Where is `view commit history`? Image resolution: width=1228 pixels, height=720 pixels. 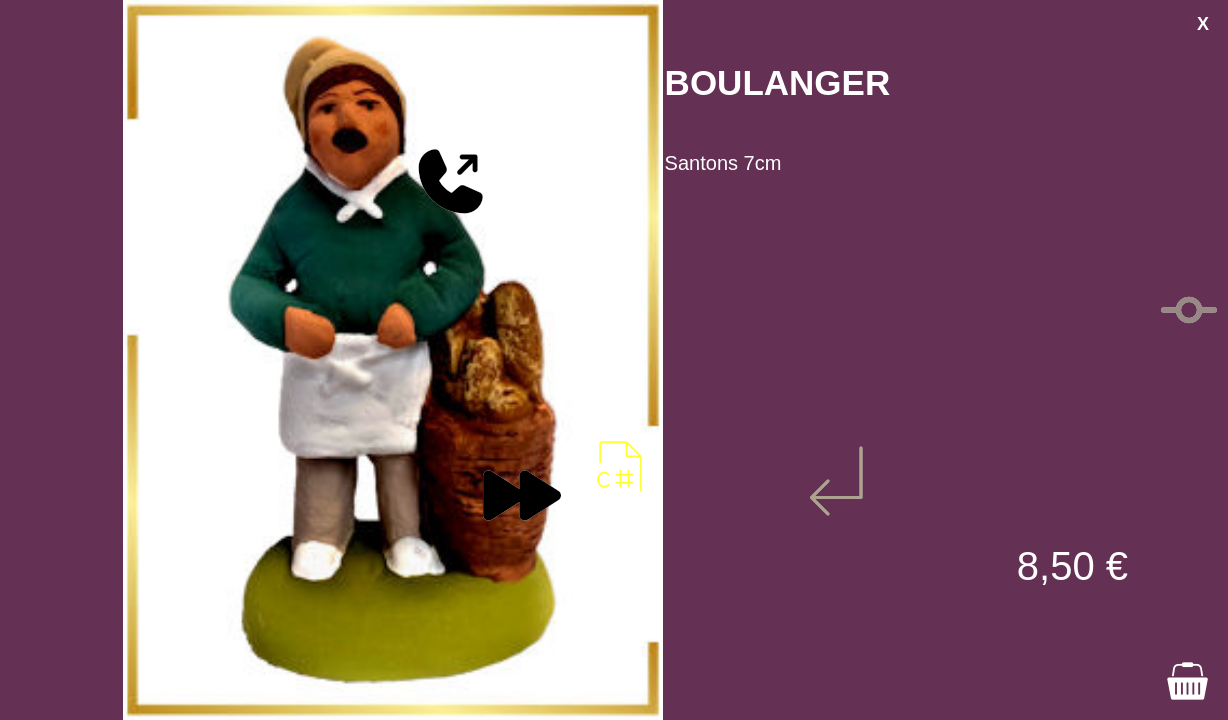 view commit history is located at coordinates (1189, 310).